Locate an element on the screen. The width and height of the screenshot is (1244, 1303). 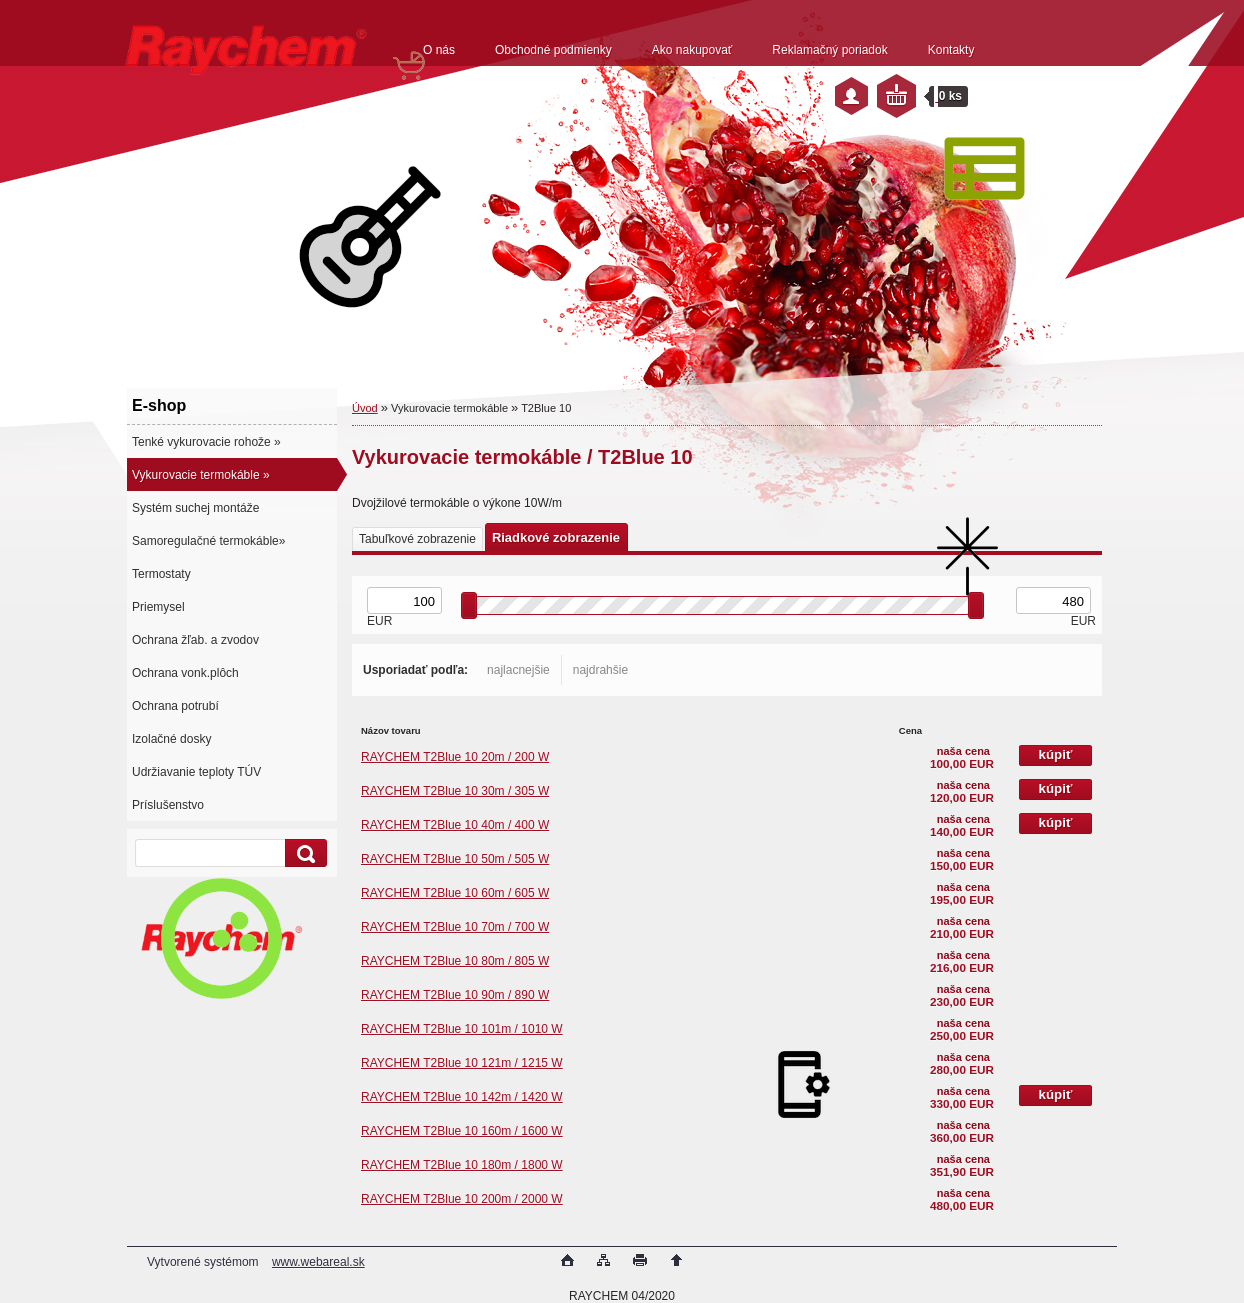
view data in table format is located at coordinates (984, 168).